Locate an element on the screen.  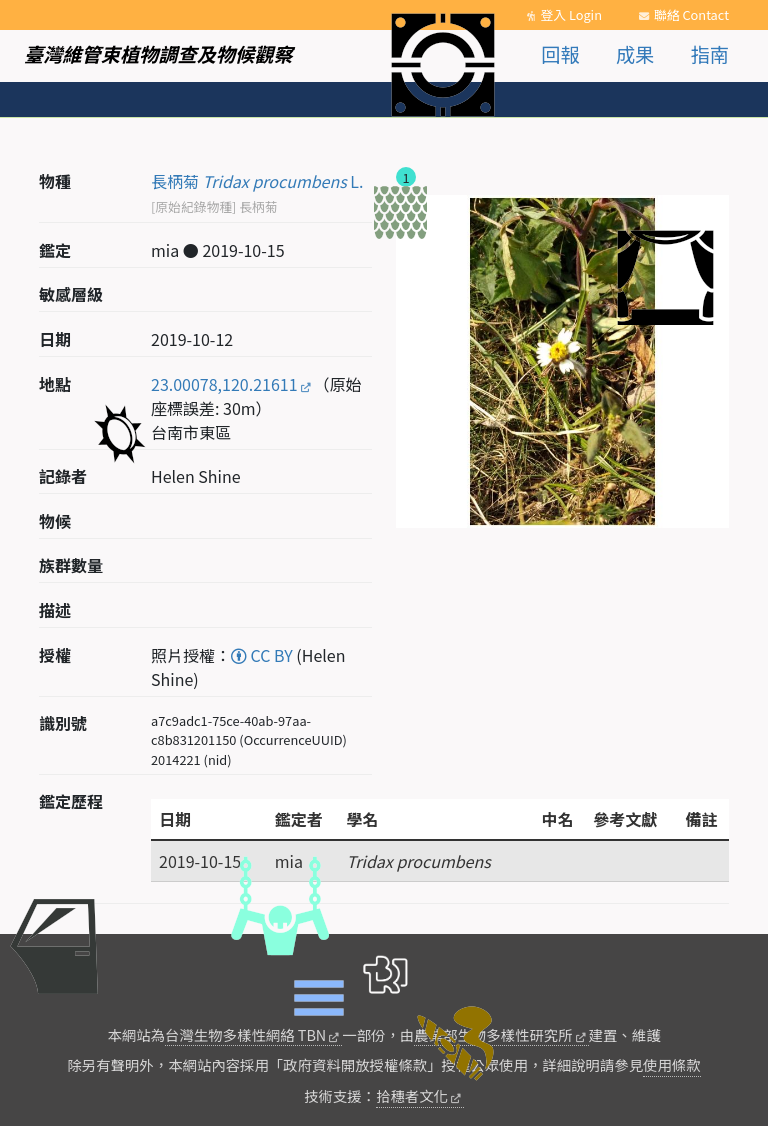
open the navigation menu is located at coordinates (319, 998).